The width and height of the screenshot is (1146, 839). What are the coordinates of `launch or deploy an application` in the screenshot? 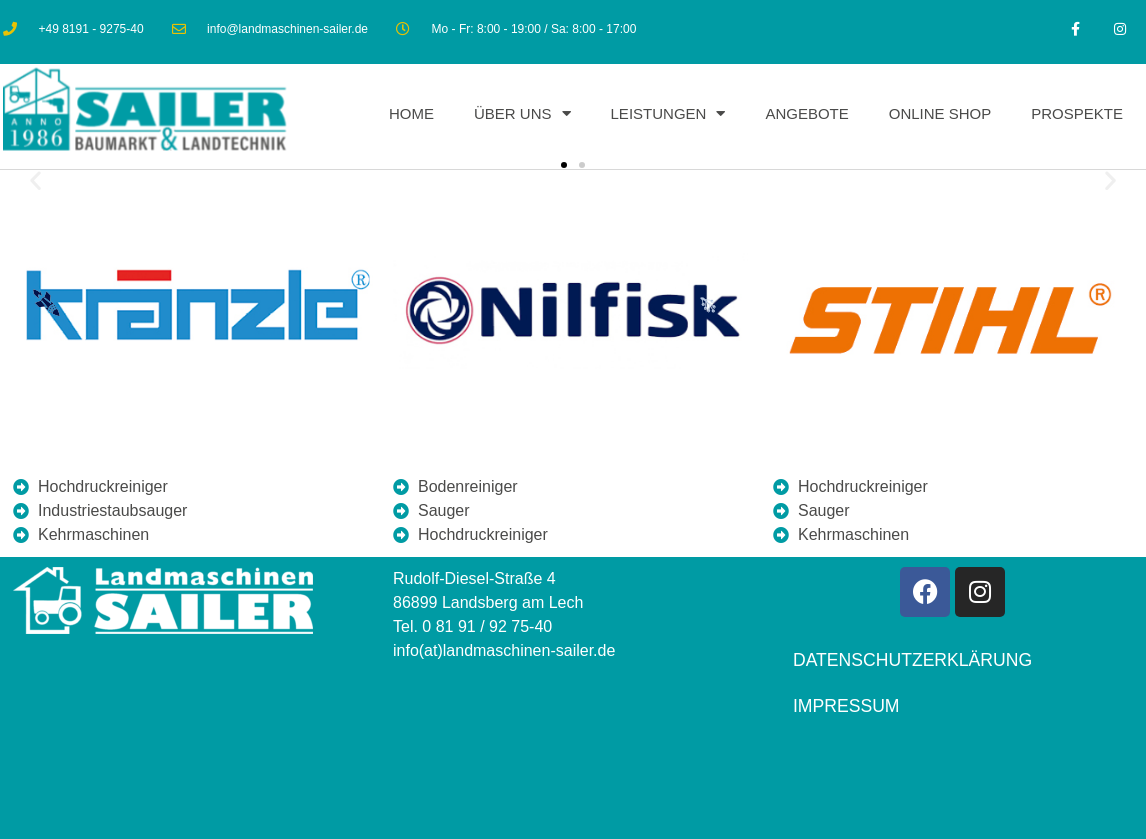 It's located at (46, 302).